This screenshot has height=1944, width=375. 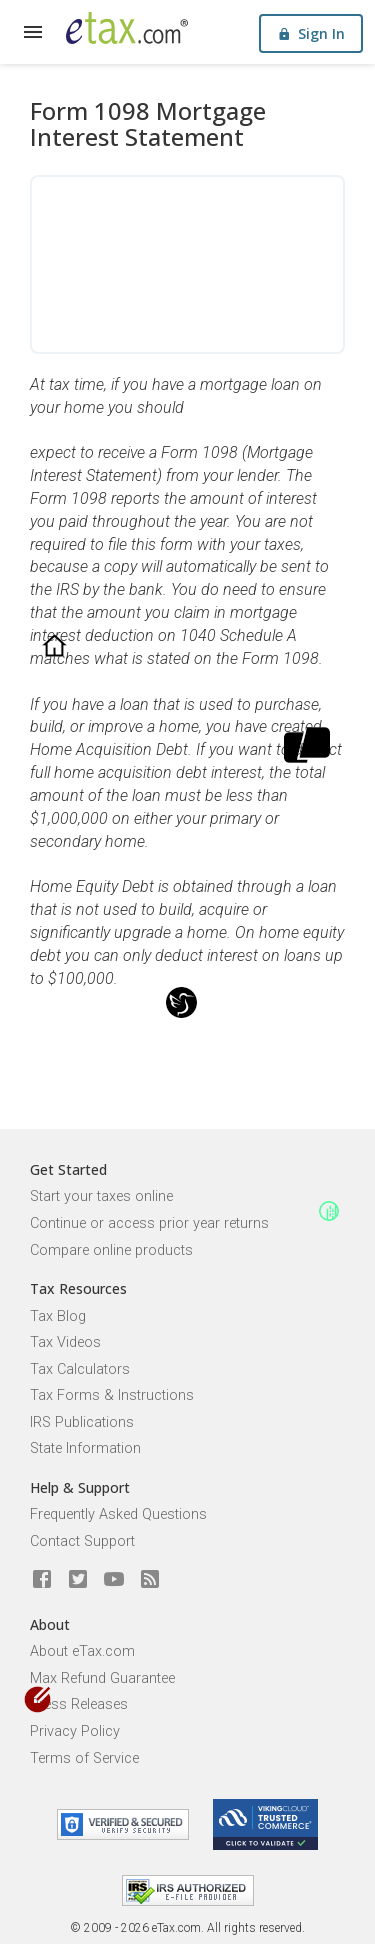 I want to click on navigate to home screen, so click(x=54, y=646).